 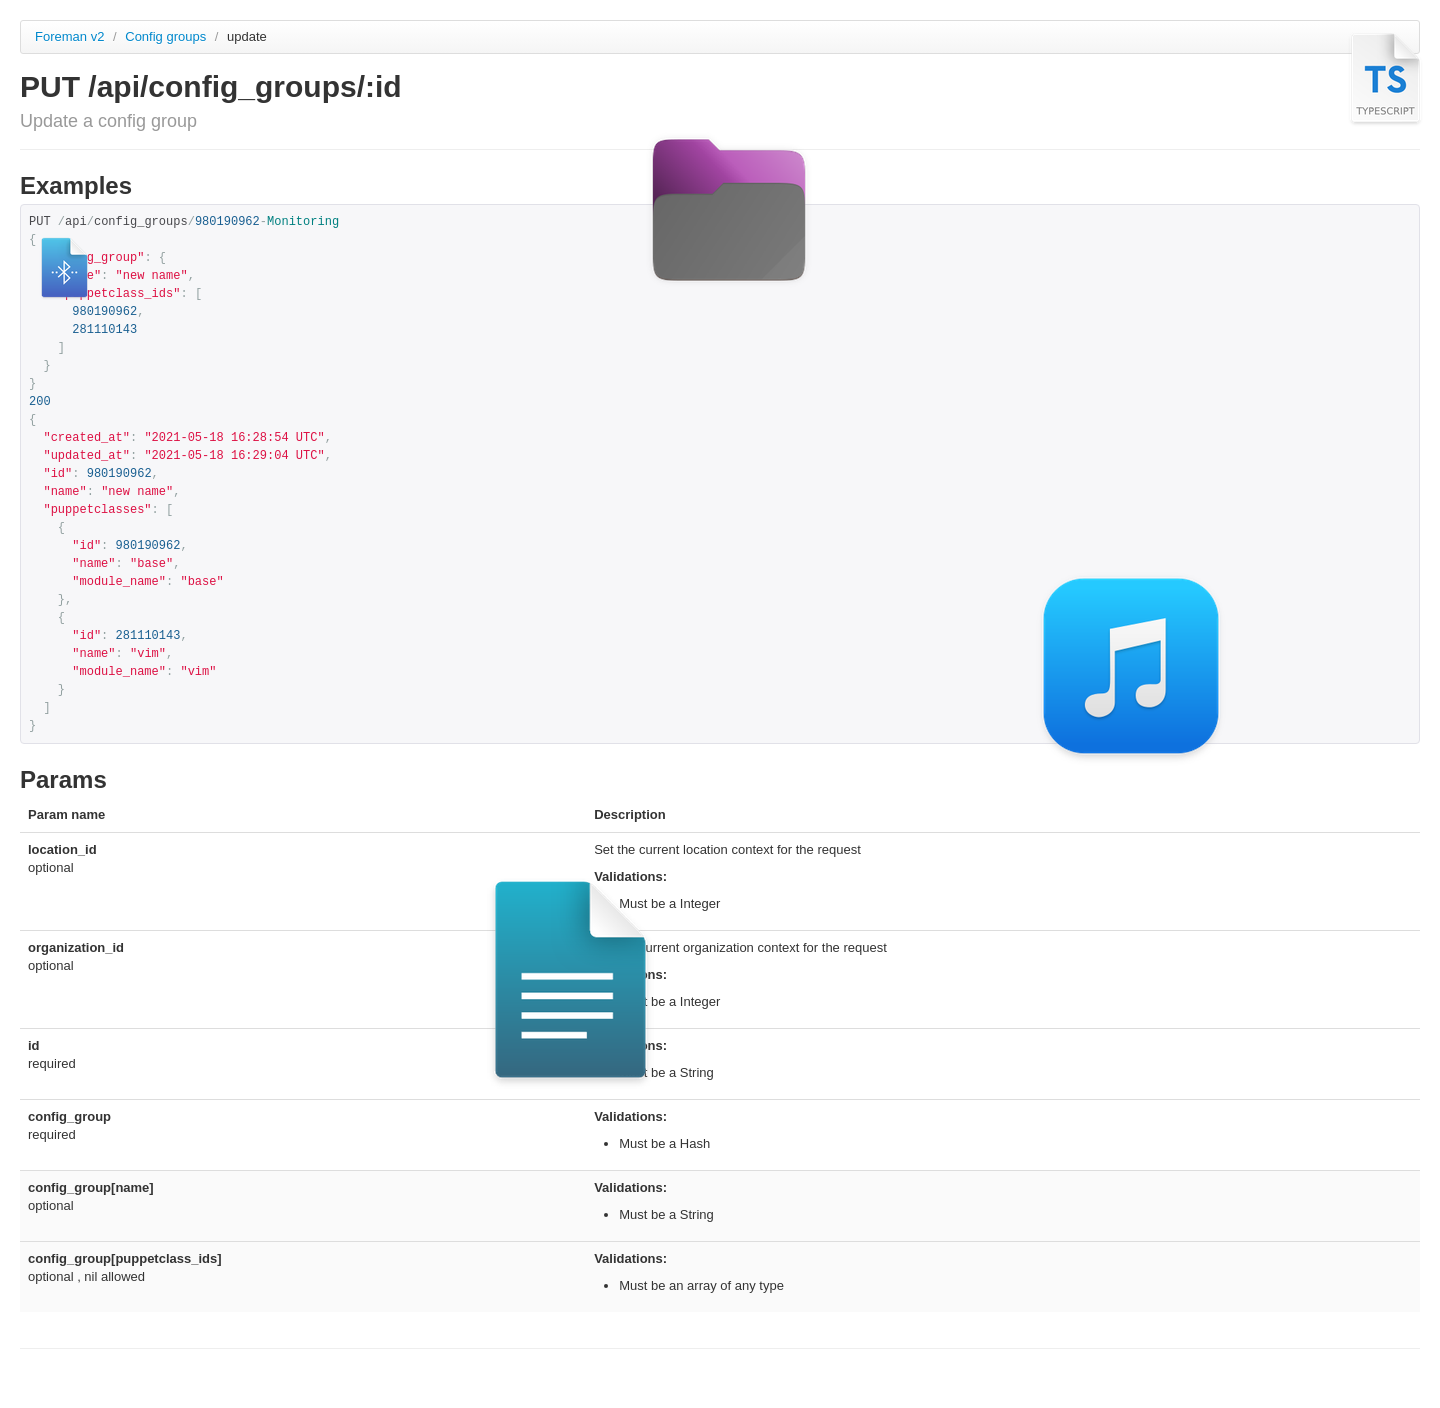 I want to click on a typescript source code file, so click(x=1385, y=79).